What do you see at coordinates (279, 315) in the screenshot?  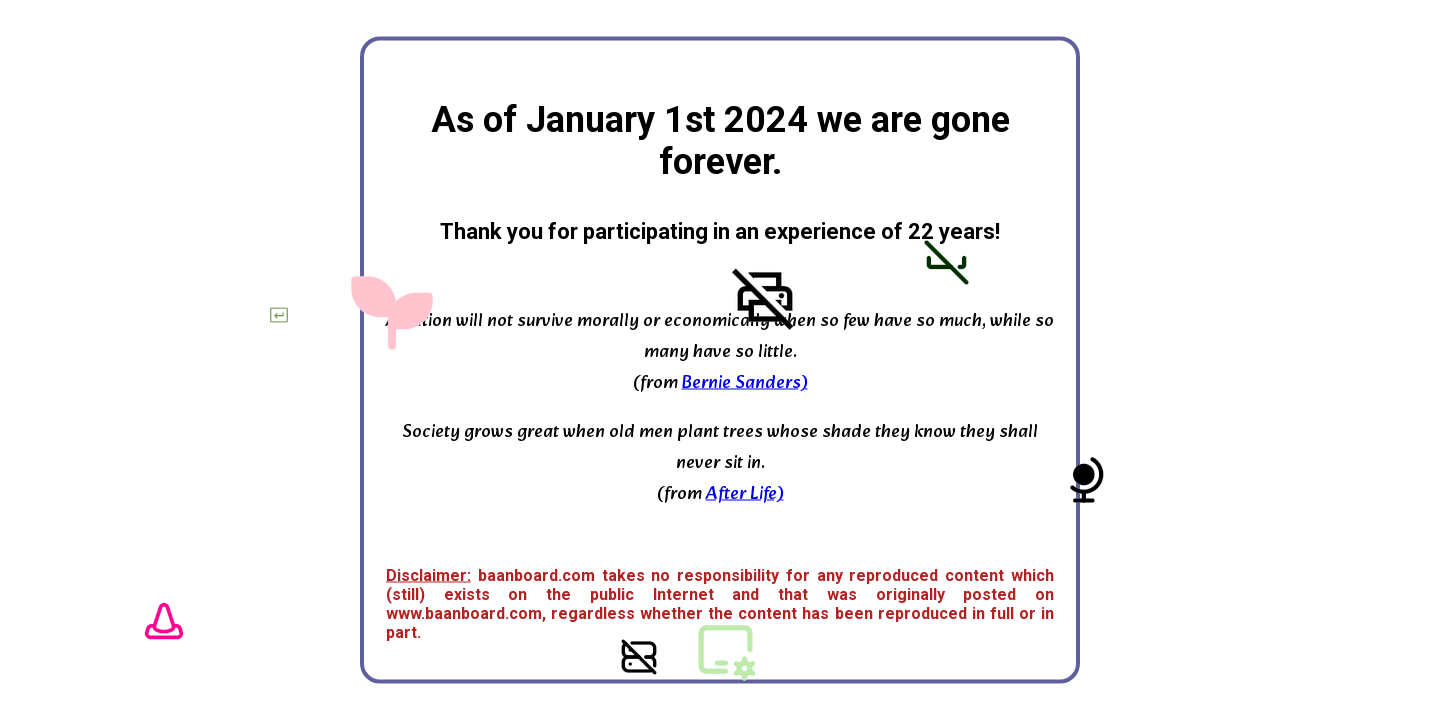 I see `press enter or return key` at bounding box center [279, 315].